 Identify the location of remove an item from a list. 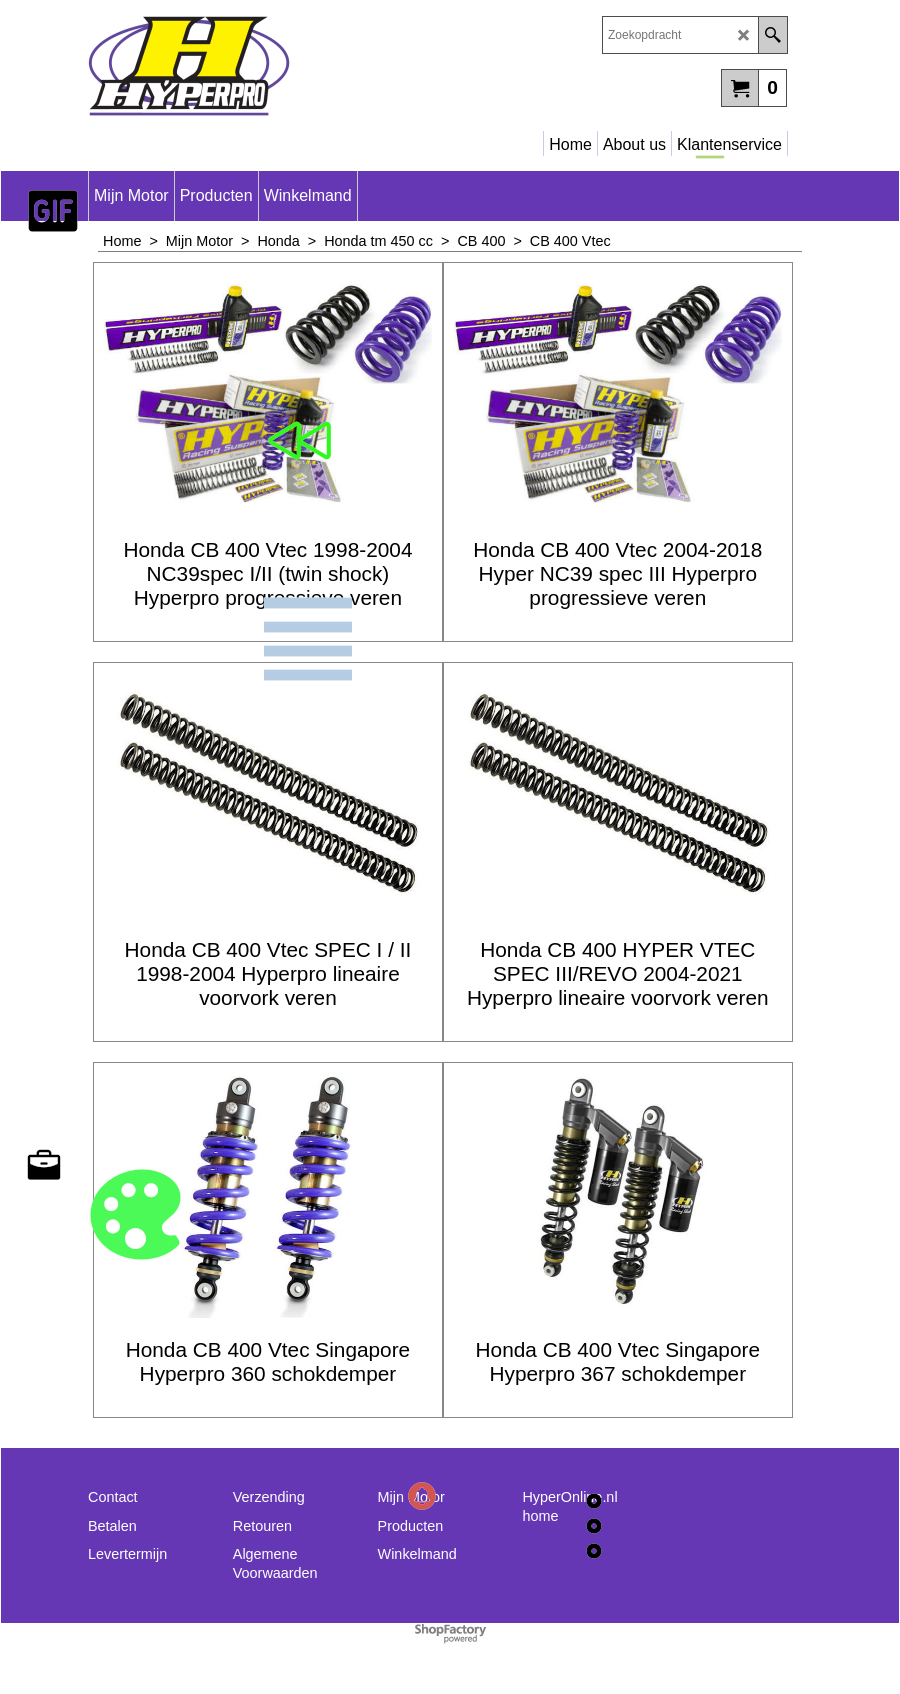
(710, 157).